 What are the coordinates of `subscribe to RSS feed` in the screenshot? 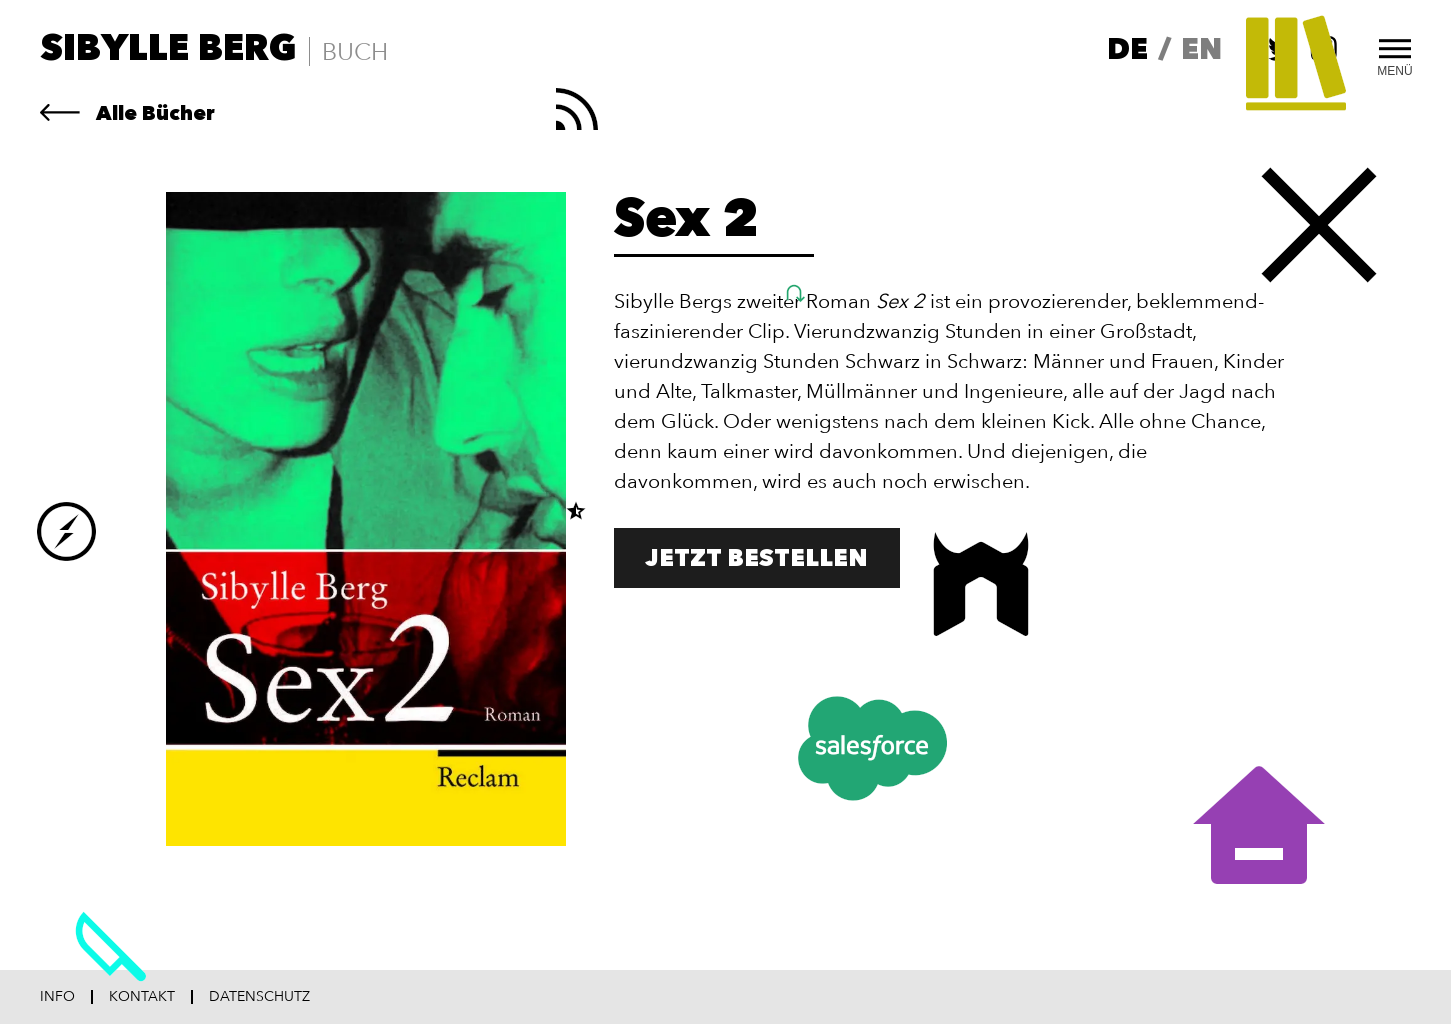 It's located at (577, 109).